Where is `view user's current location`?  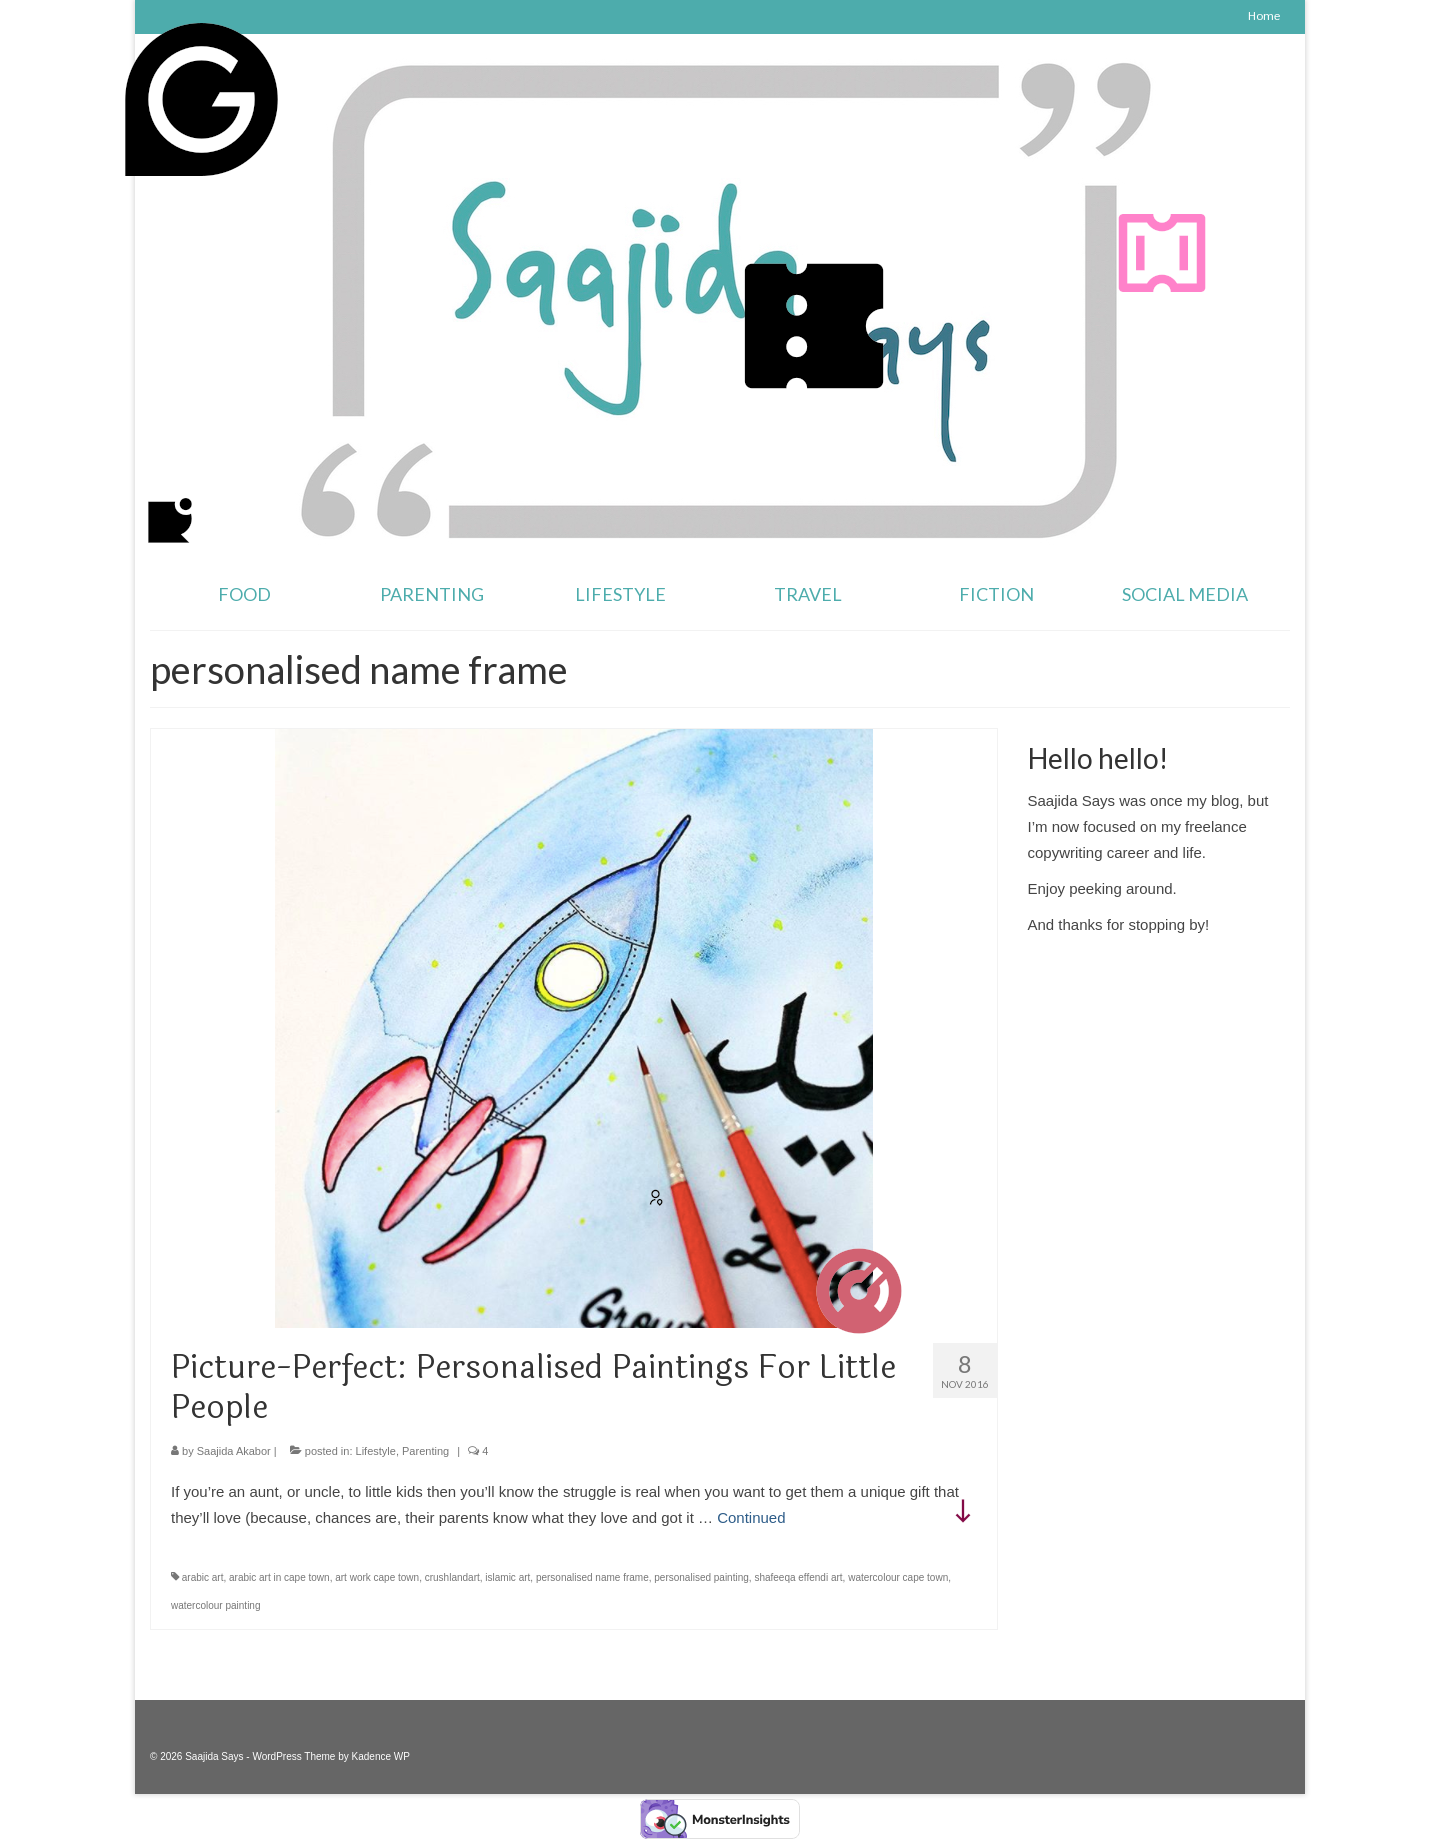
view user's current location is located at coordinates (655, 1197).